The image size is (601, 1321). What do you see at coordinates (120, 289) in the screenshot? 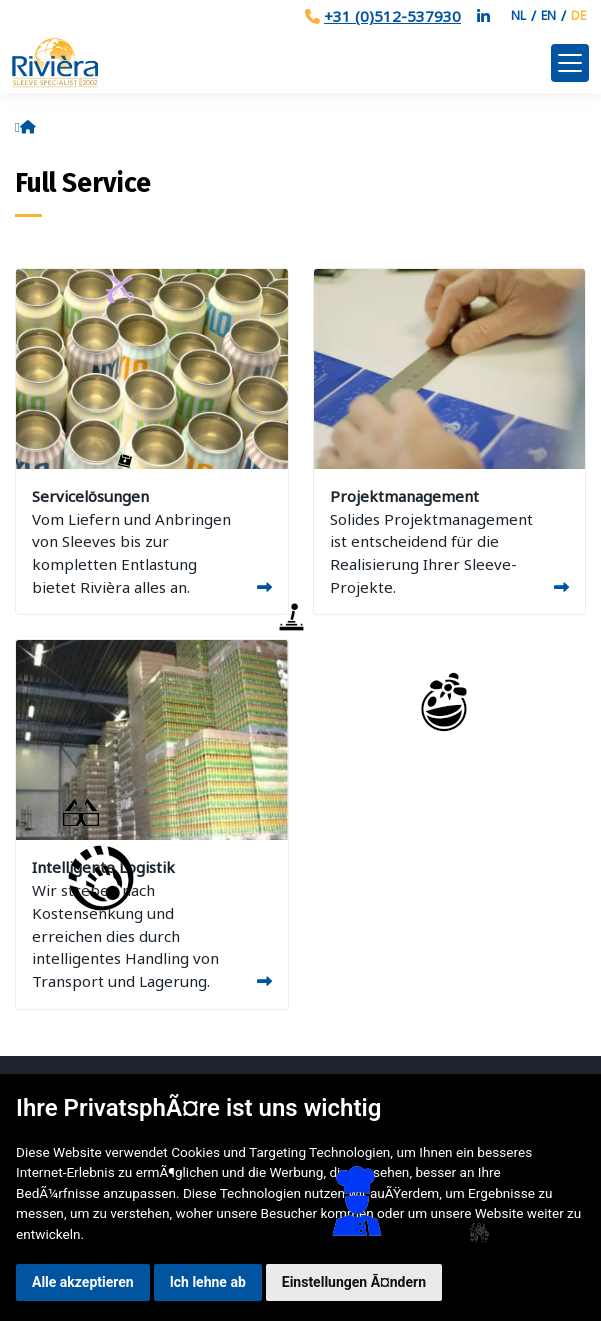
I see `access pirate or swashbuckler game mode` at bounding box center [120, 289].